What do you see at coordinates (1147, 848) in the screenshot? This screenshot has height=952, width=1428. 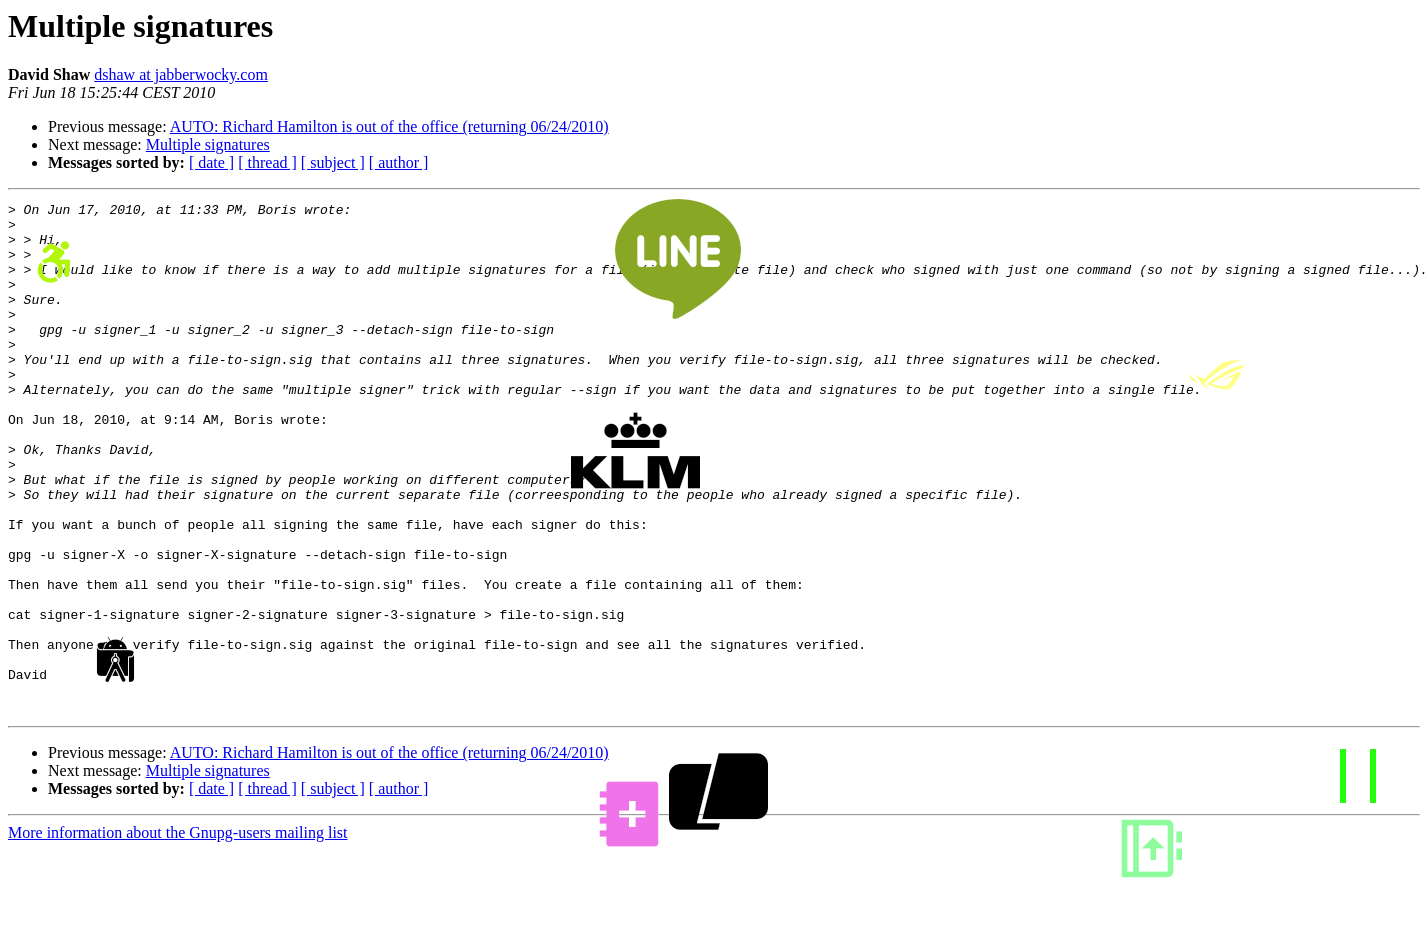 I see `upload contacts from address book` at bounding box center [1147, 848].